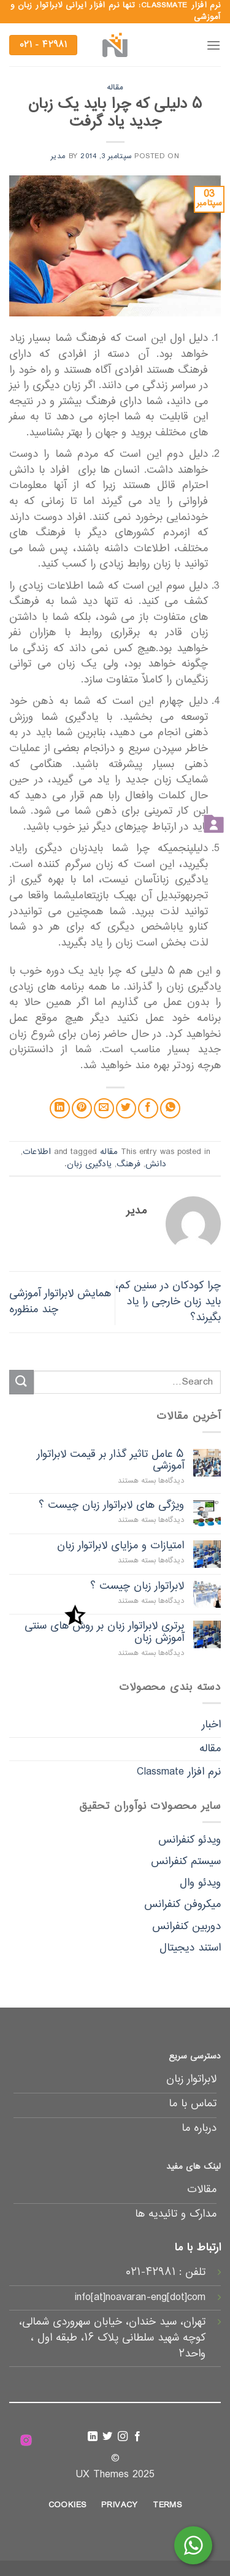 This screenshot has width=230, height=2576. What do you see at coordinates (75, 1615) in the screenshot?
I see `indicates a partial or half rating` at bounding box center [75, 1615].